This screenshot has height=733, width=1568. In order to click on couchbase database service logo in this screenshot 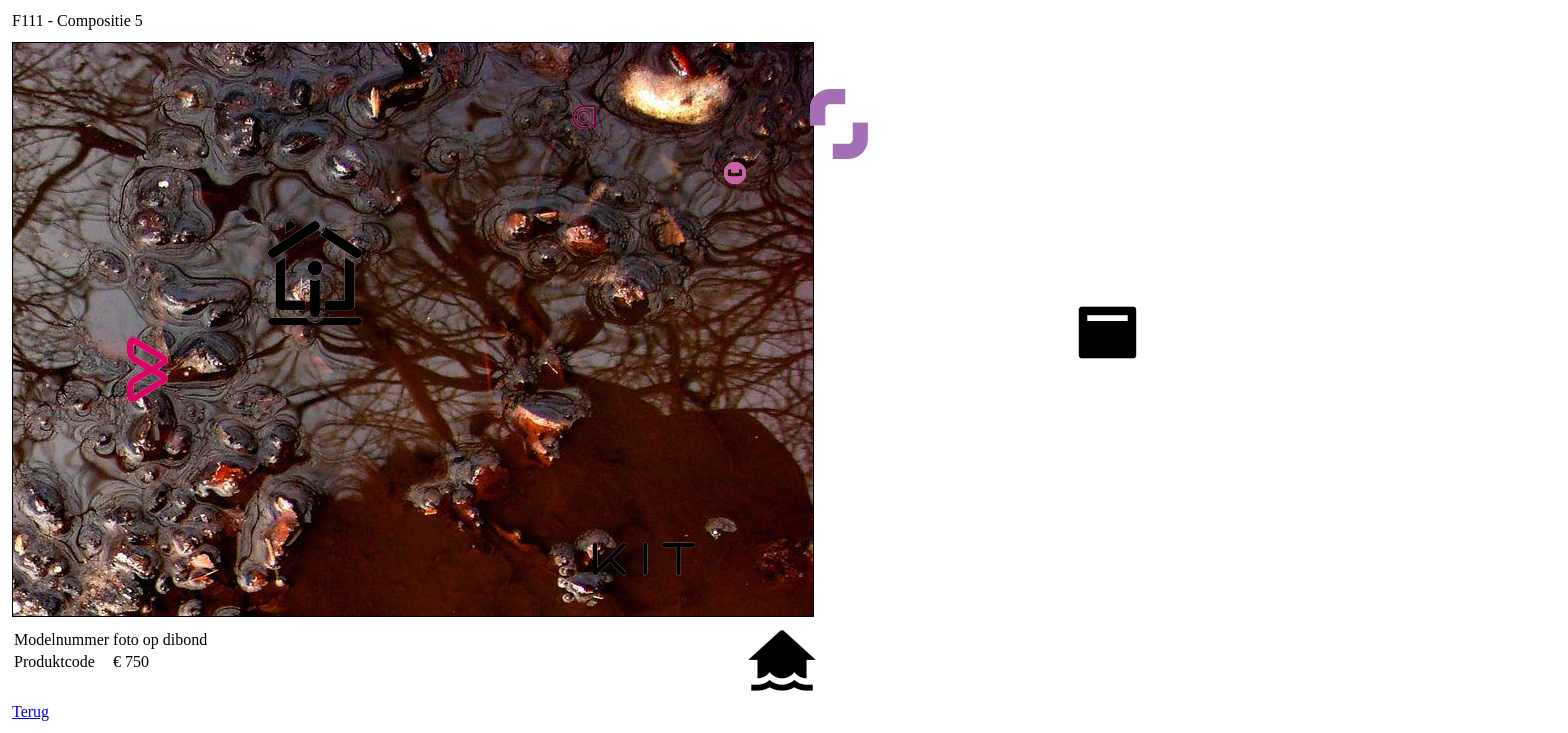, I will do `click(735, 173)`.